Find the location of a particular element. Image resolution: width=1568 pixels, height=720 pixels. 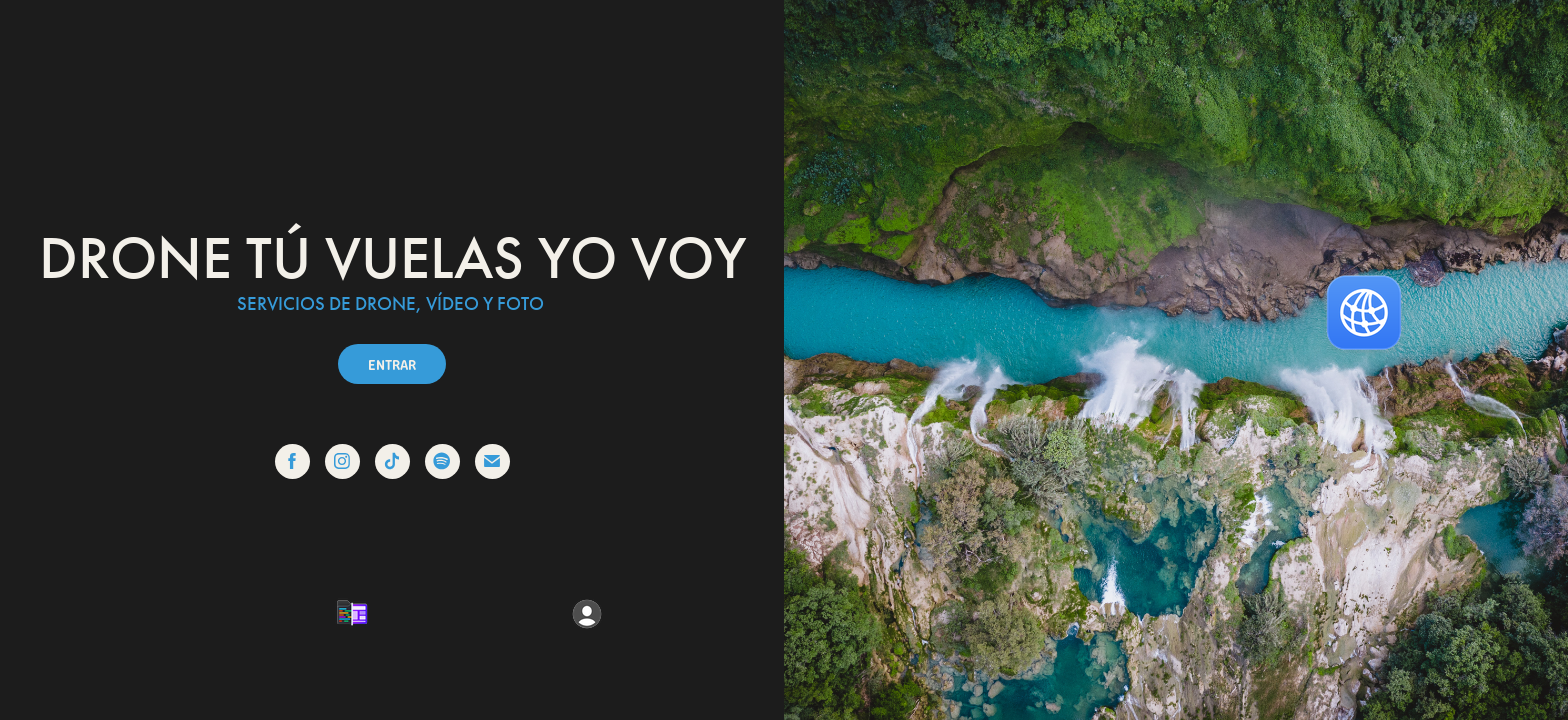

manage web apps and browser-based applications is located at coordinates (1364, 314).